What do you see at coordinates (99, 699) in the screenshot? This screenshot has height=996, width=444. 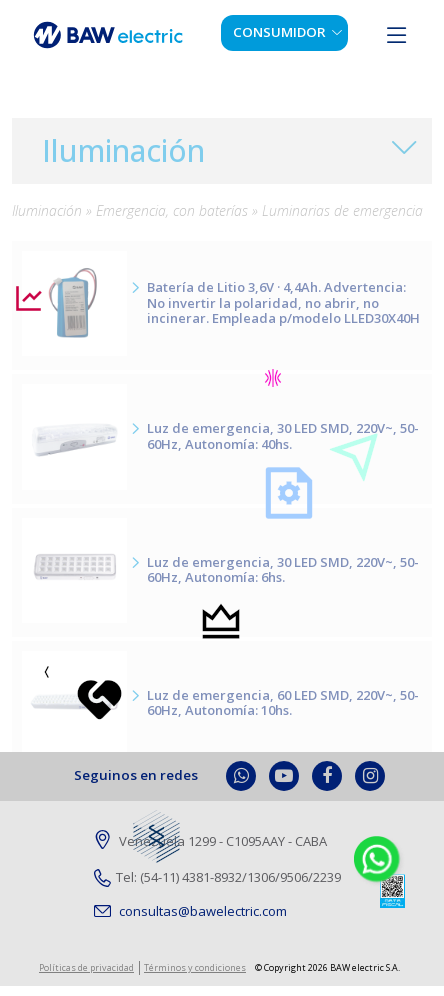 I see `access customer service or support` at bounding box center [99, 699].